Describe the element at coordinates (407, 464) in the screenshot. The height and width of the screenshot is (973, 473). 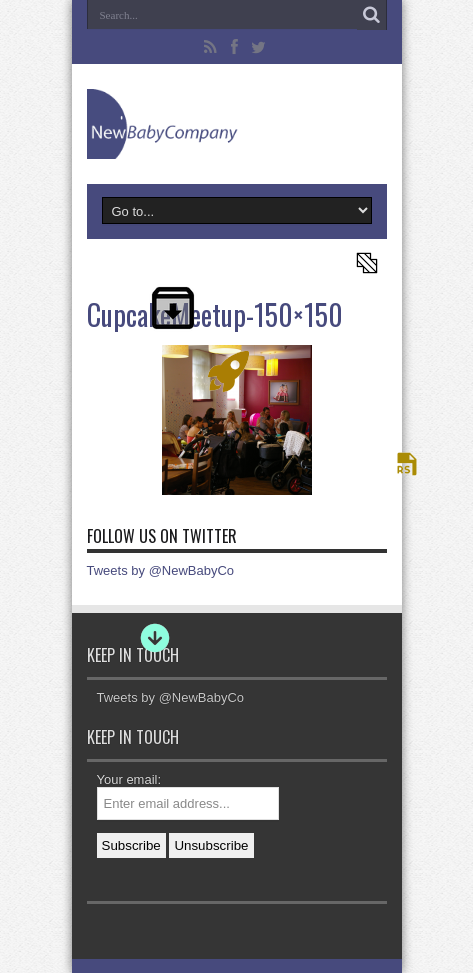
I see `a Rust source code file` at that location.